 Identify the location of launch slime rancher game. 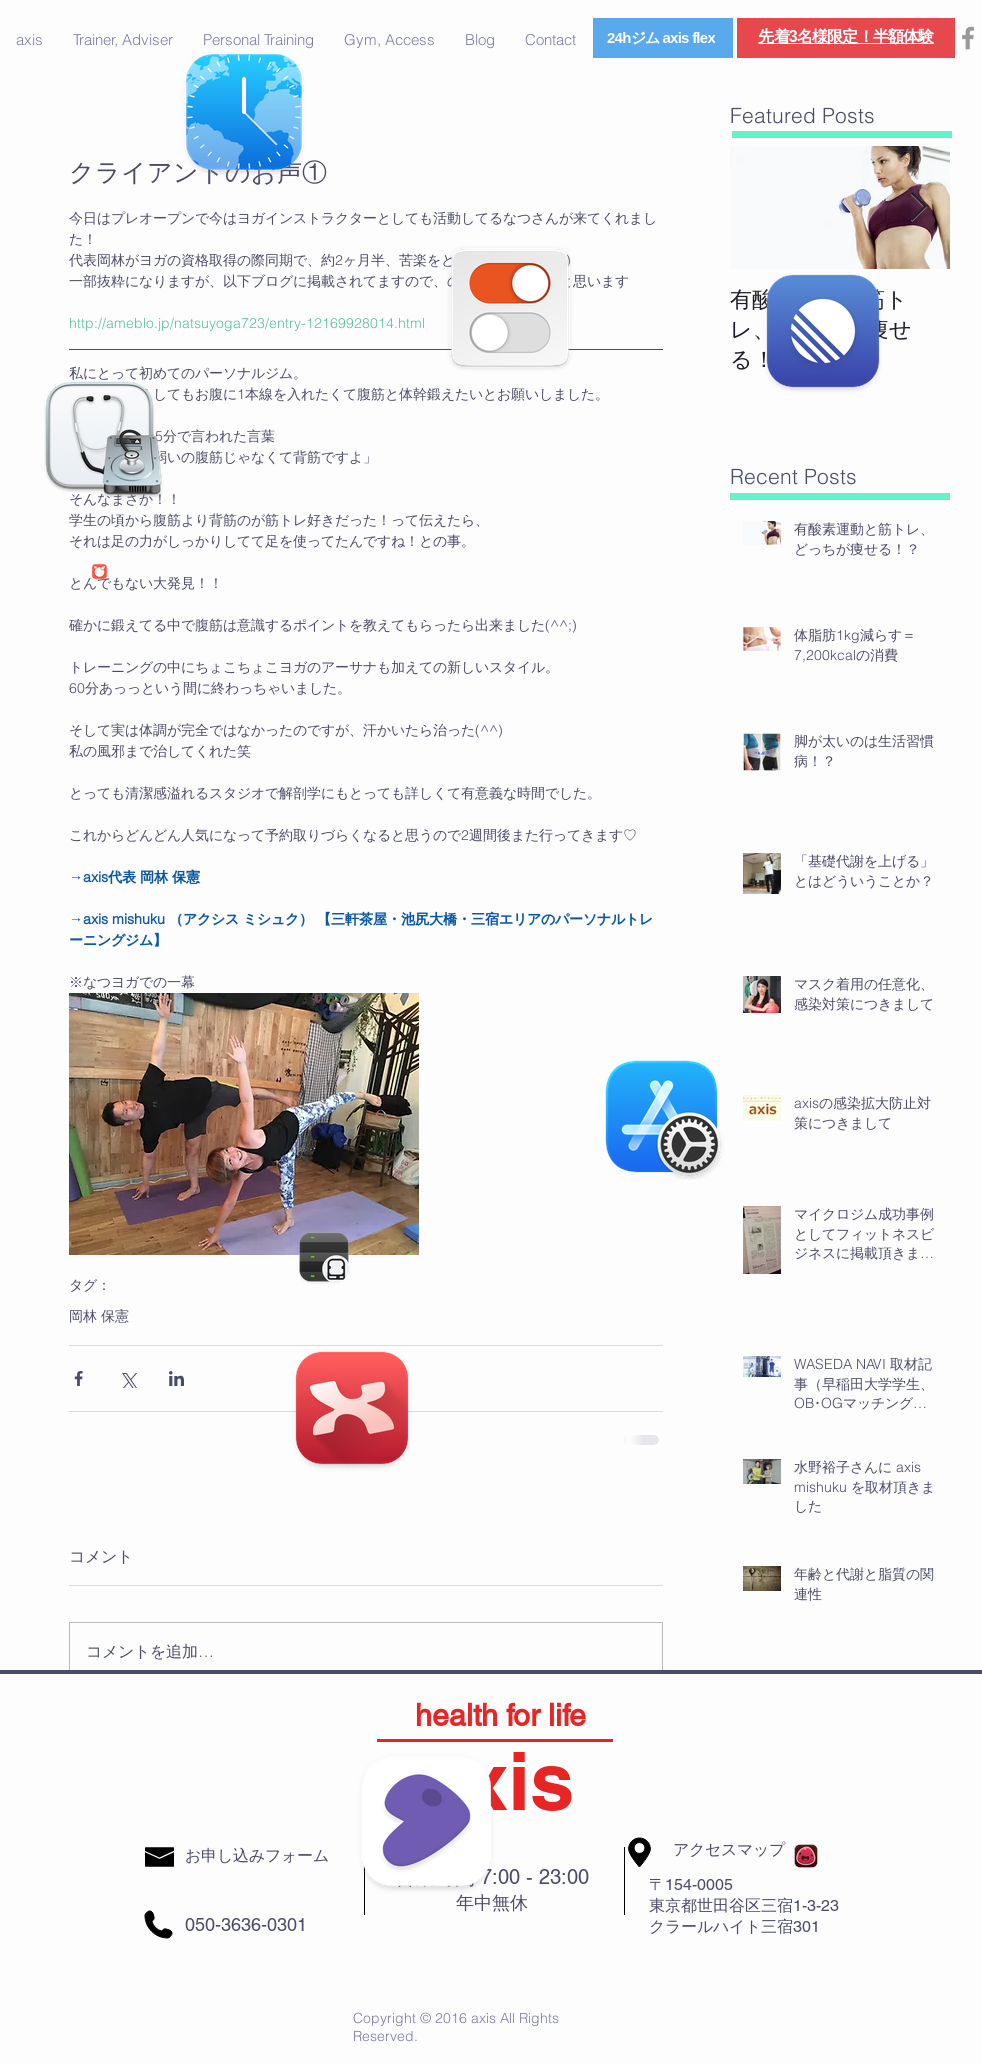
(806, 1856).